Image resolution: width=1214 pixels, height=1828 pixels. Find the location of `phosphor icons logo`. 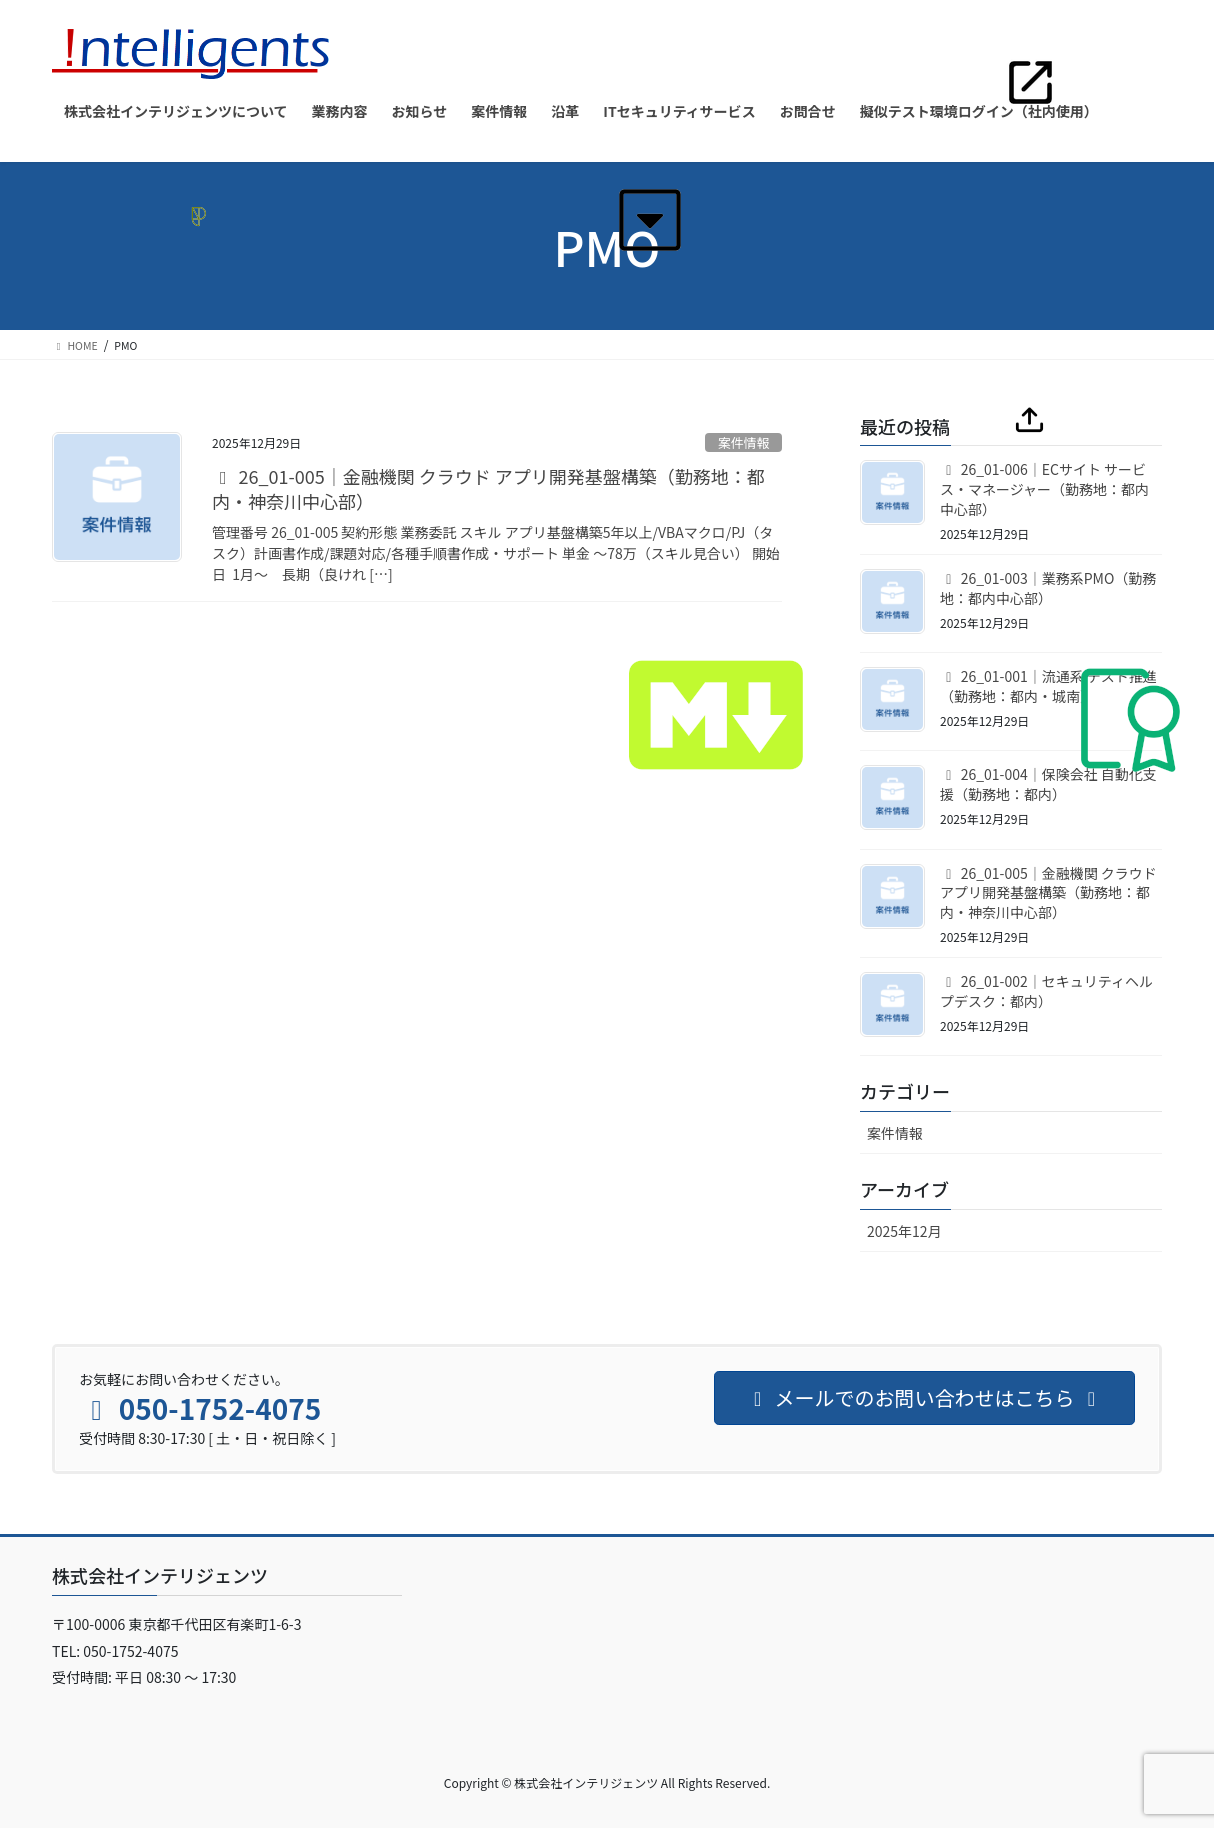

phosphor icons logo is located at coordinates (197, 215).